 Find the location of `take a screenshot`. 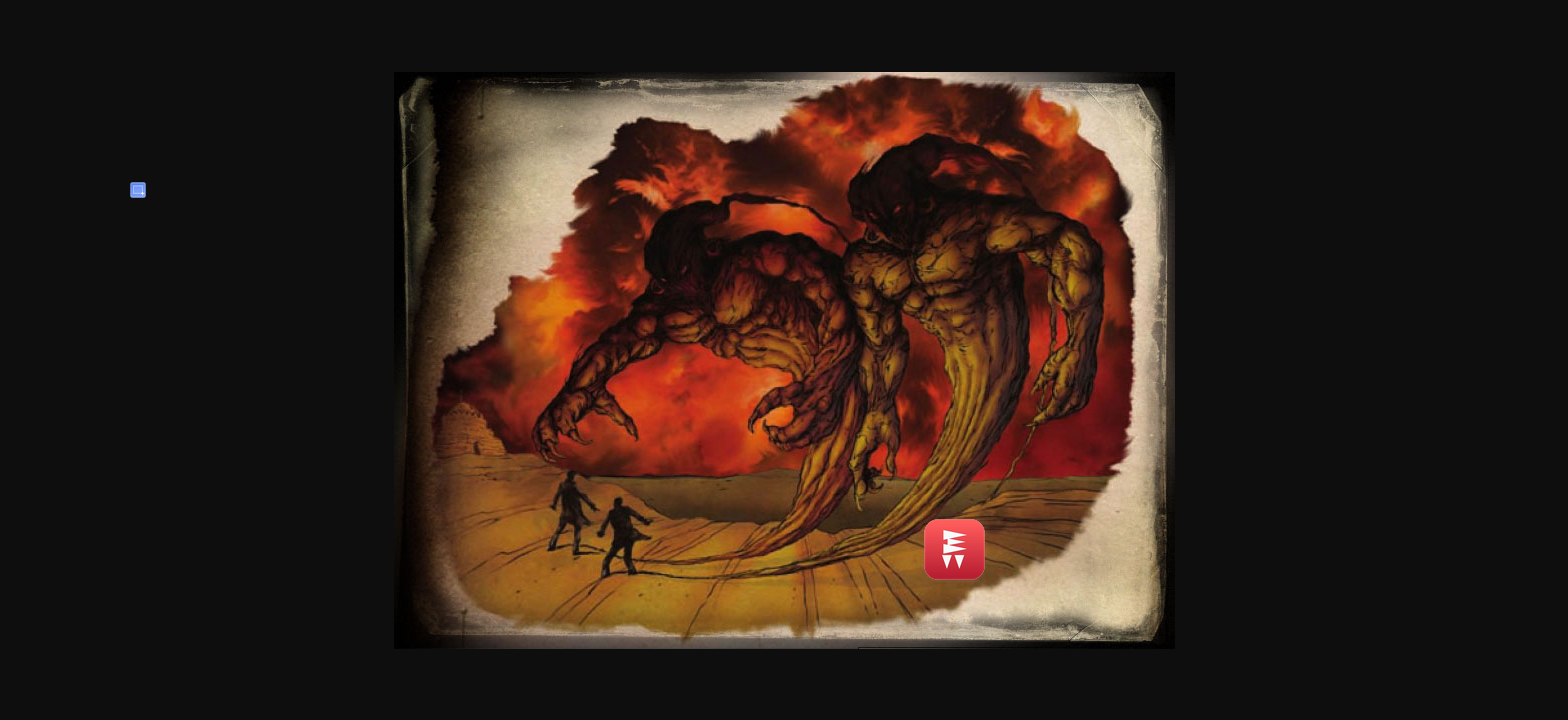

take a screenshot is located at coordinates (138, 190).